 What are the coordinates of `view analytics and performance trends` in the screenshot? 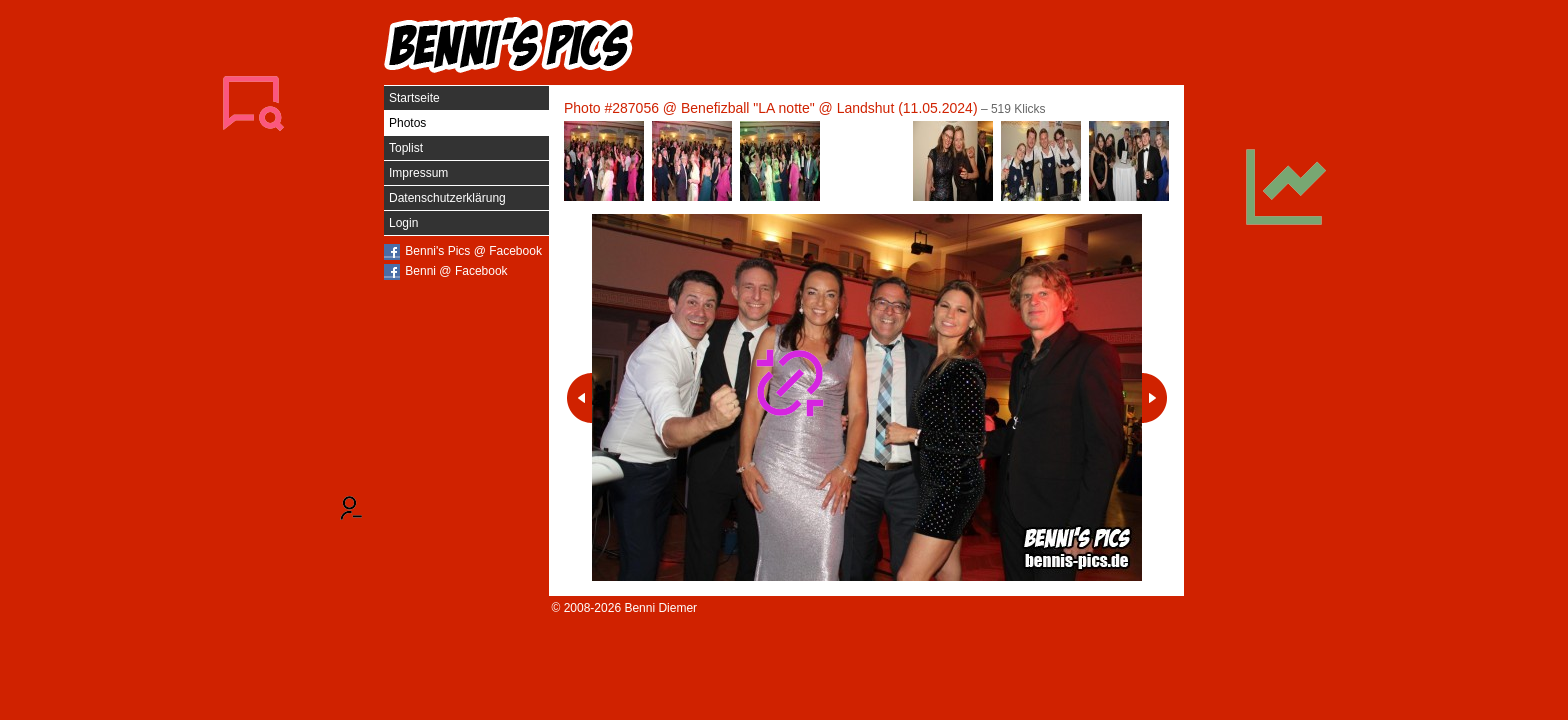 It's located at (1284, 187).